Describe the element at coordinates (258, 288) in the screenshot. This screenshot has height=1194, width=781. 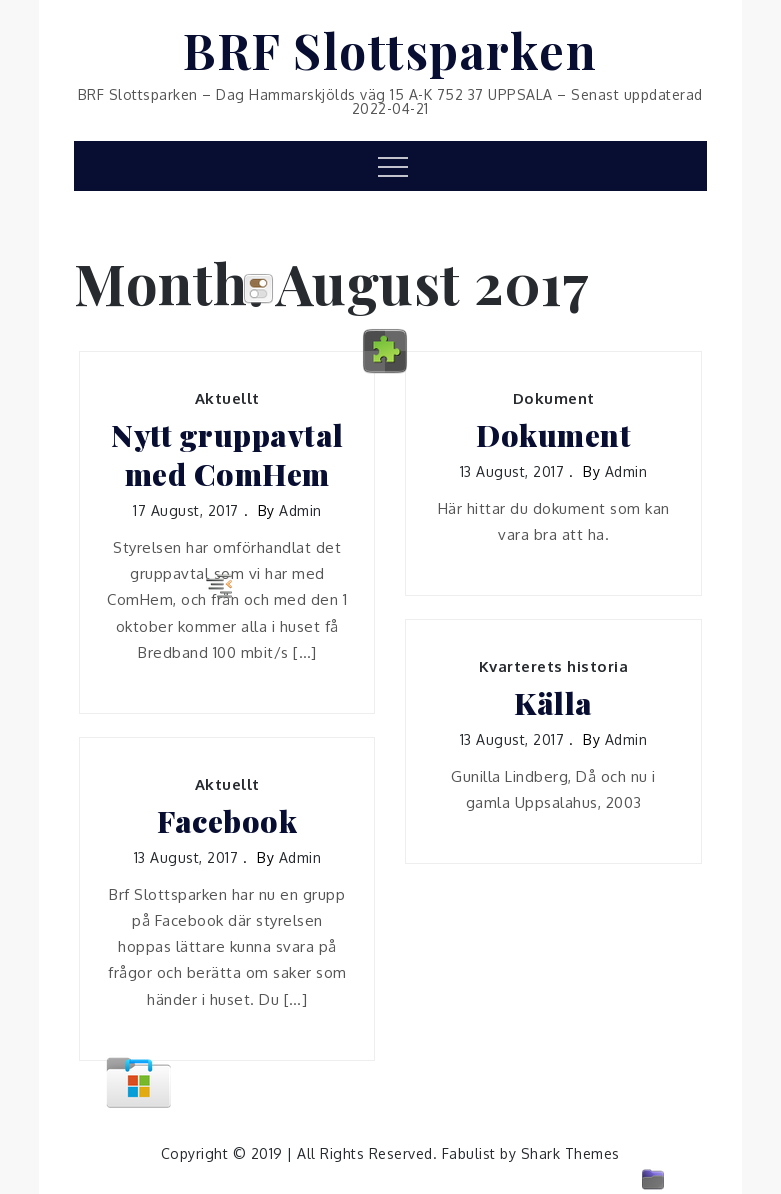
I see `open system settings or preferences` at that location.